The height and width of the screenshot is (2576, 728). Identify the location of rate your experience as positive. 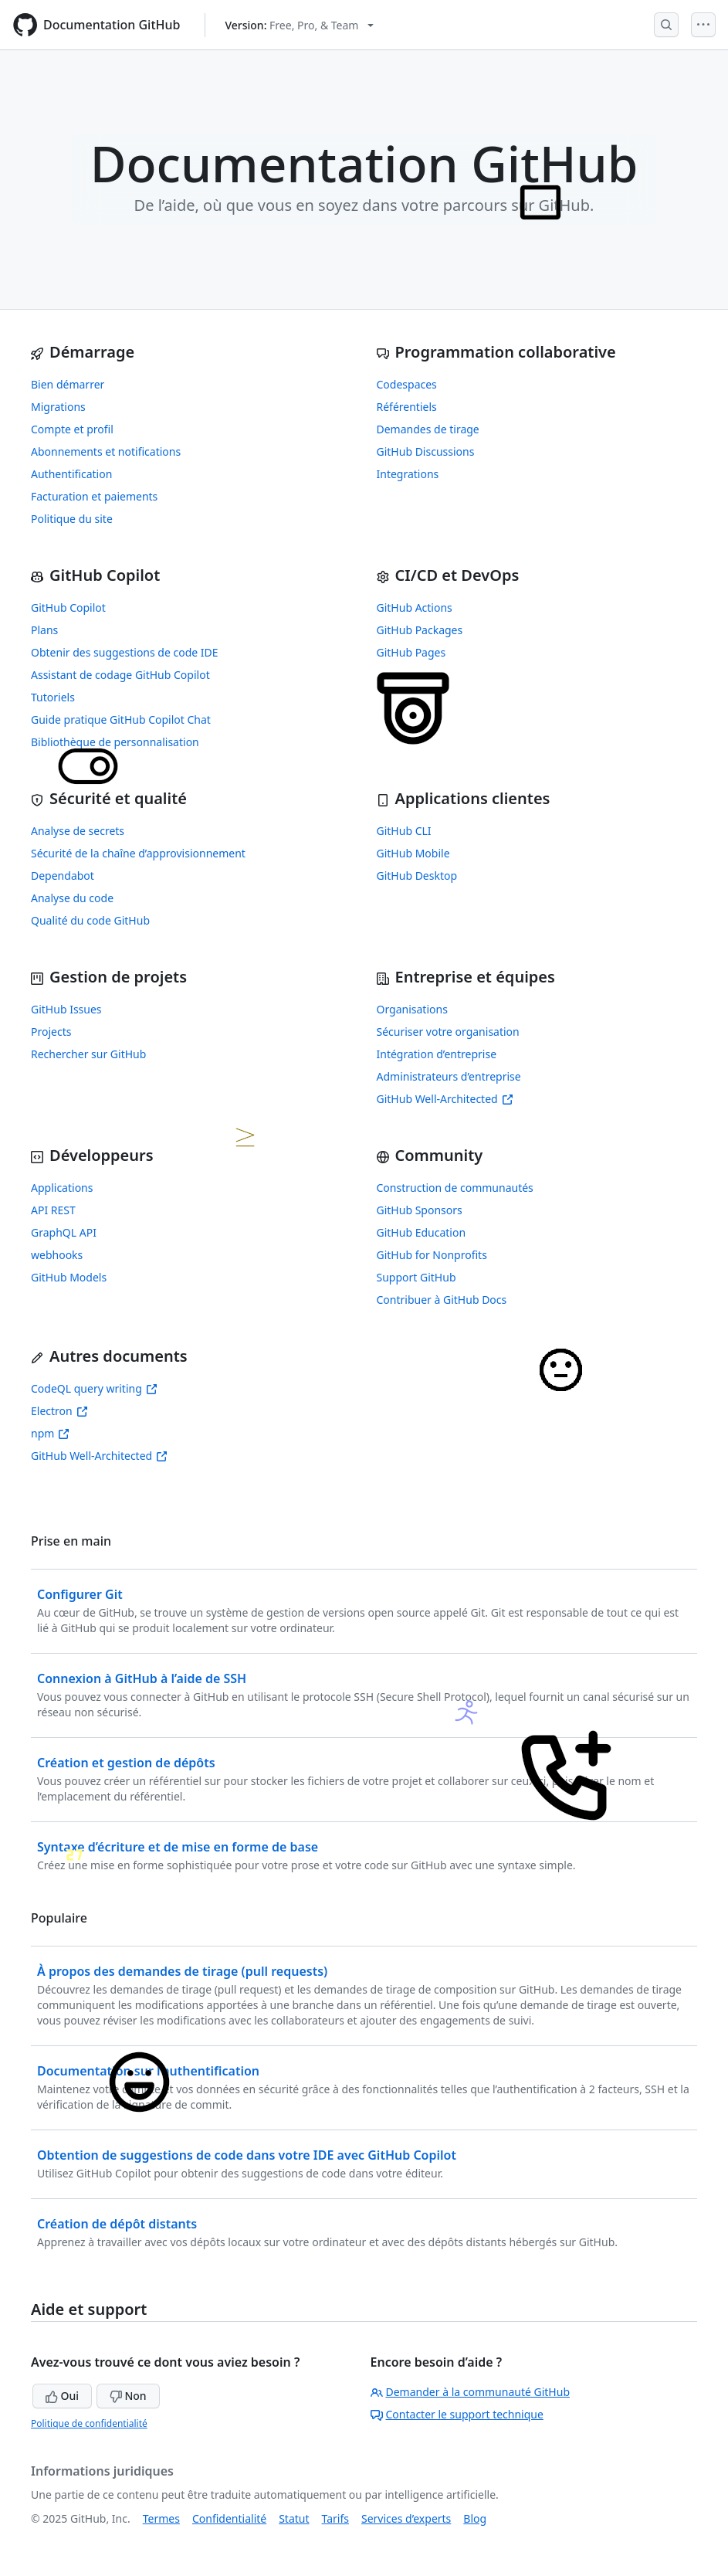
(139, 2082).